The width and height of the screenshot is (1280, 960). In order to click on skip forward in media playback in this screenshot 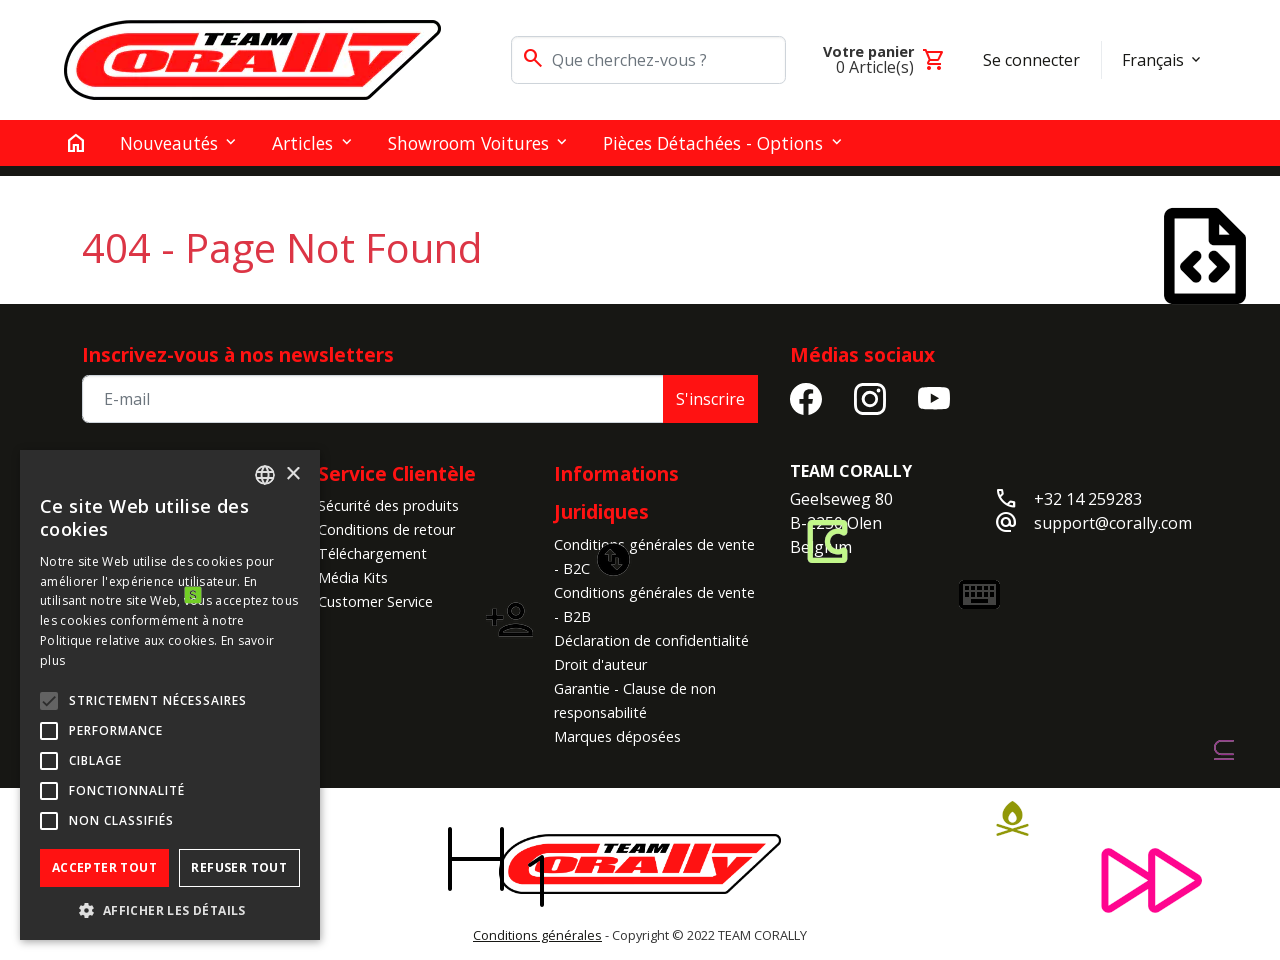, I will do `click(1144, 880)`.